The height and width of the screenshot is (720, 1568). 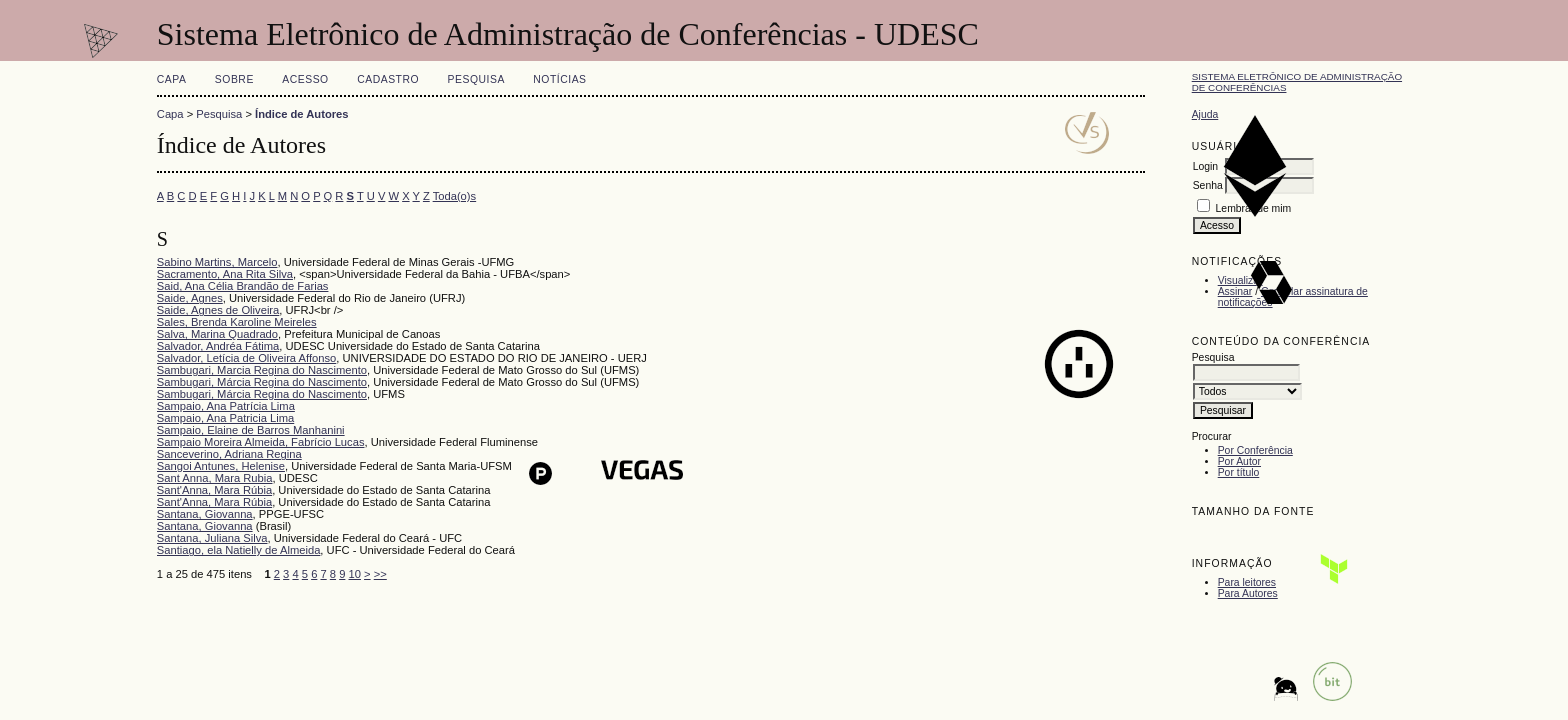 I want to click on bit component sharing platform logo, so click(x=1332, y=681).